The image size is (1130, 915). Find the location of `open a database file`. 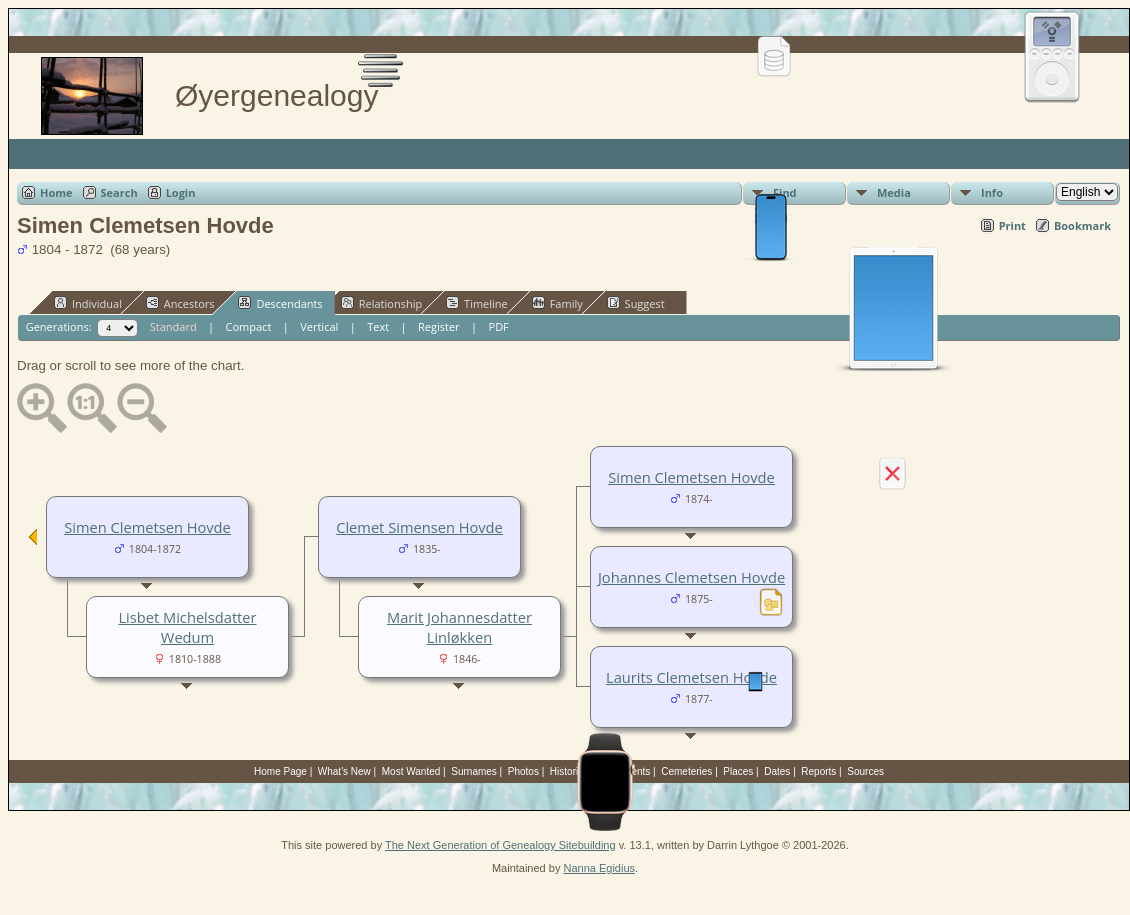

open a database file is located at coordinates (774, 56).